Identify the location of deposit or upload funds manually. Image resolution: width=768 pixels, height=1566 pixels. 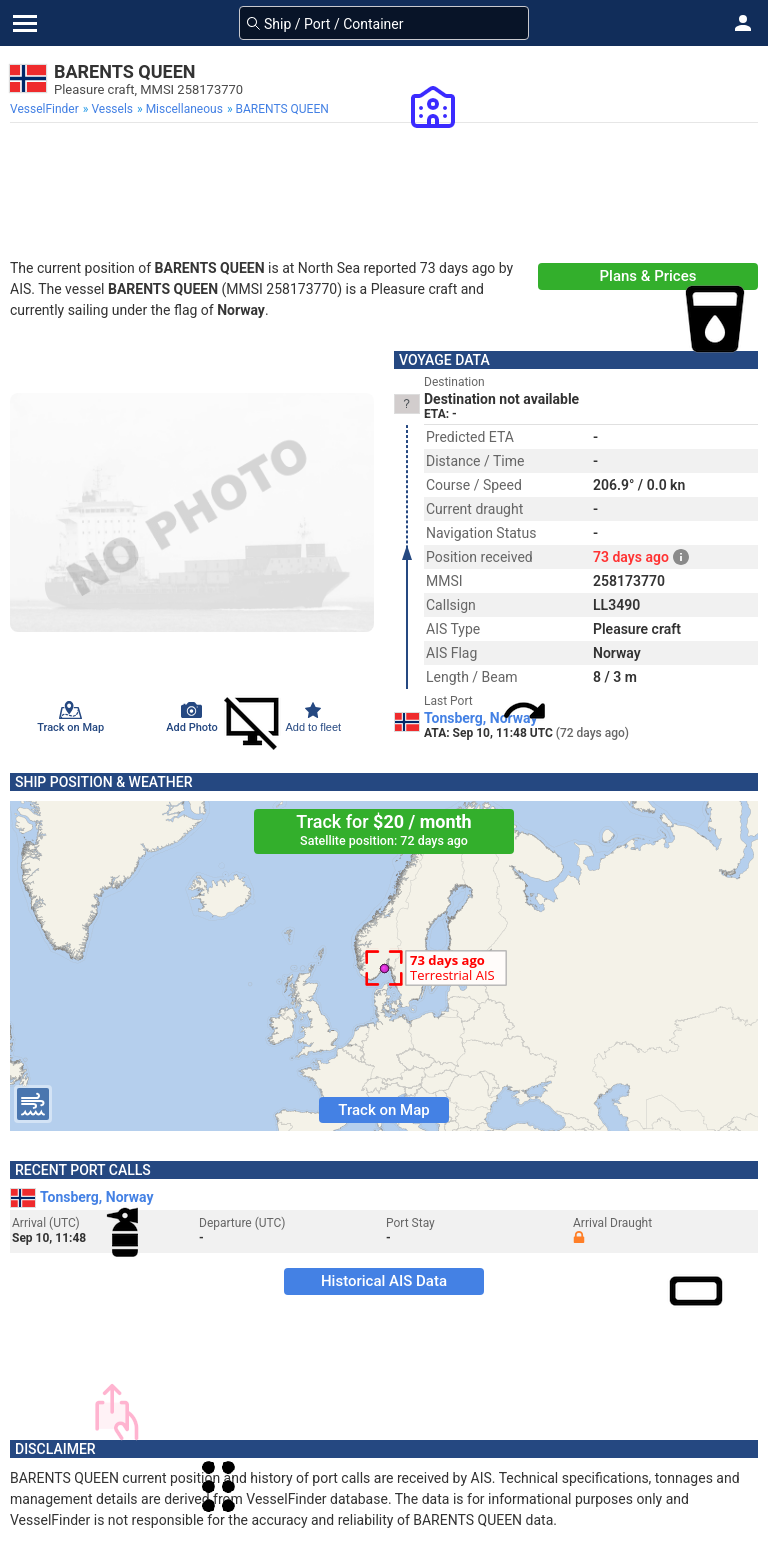
(114, 1412).